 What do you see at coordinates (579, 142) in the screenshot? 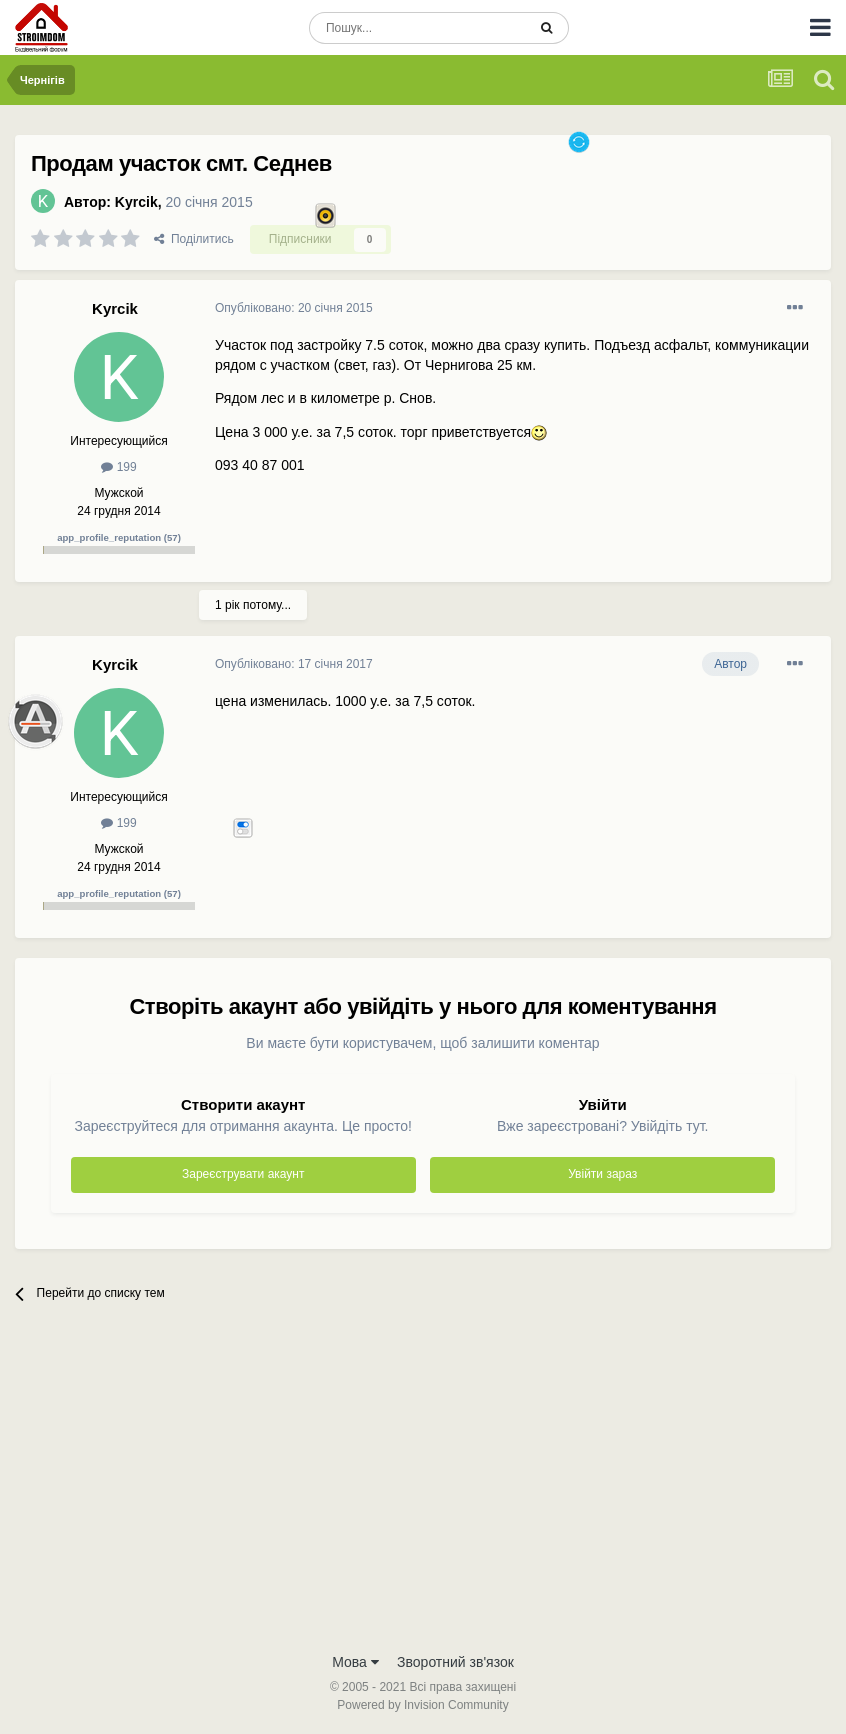
I see `file is currently syncing with Insync cloud storage` at bounding box center [579, 142].